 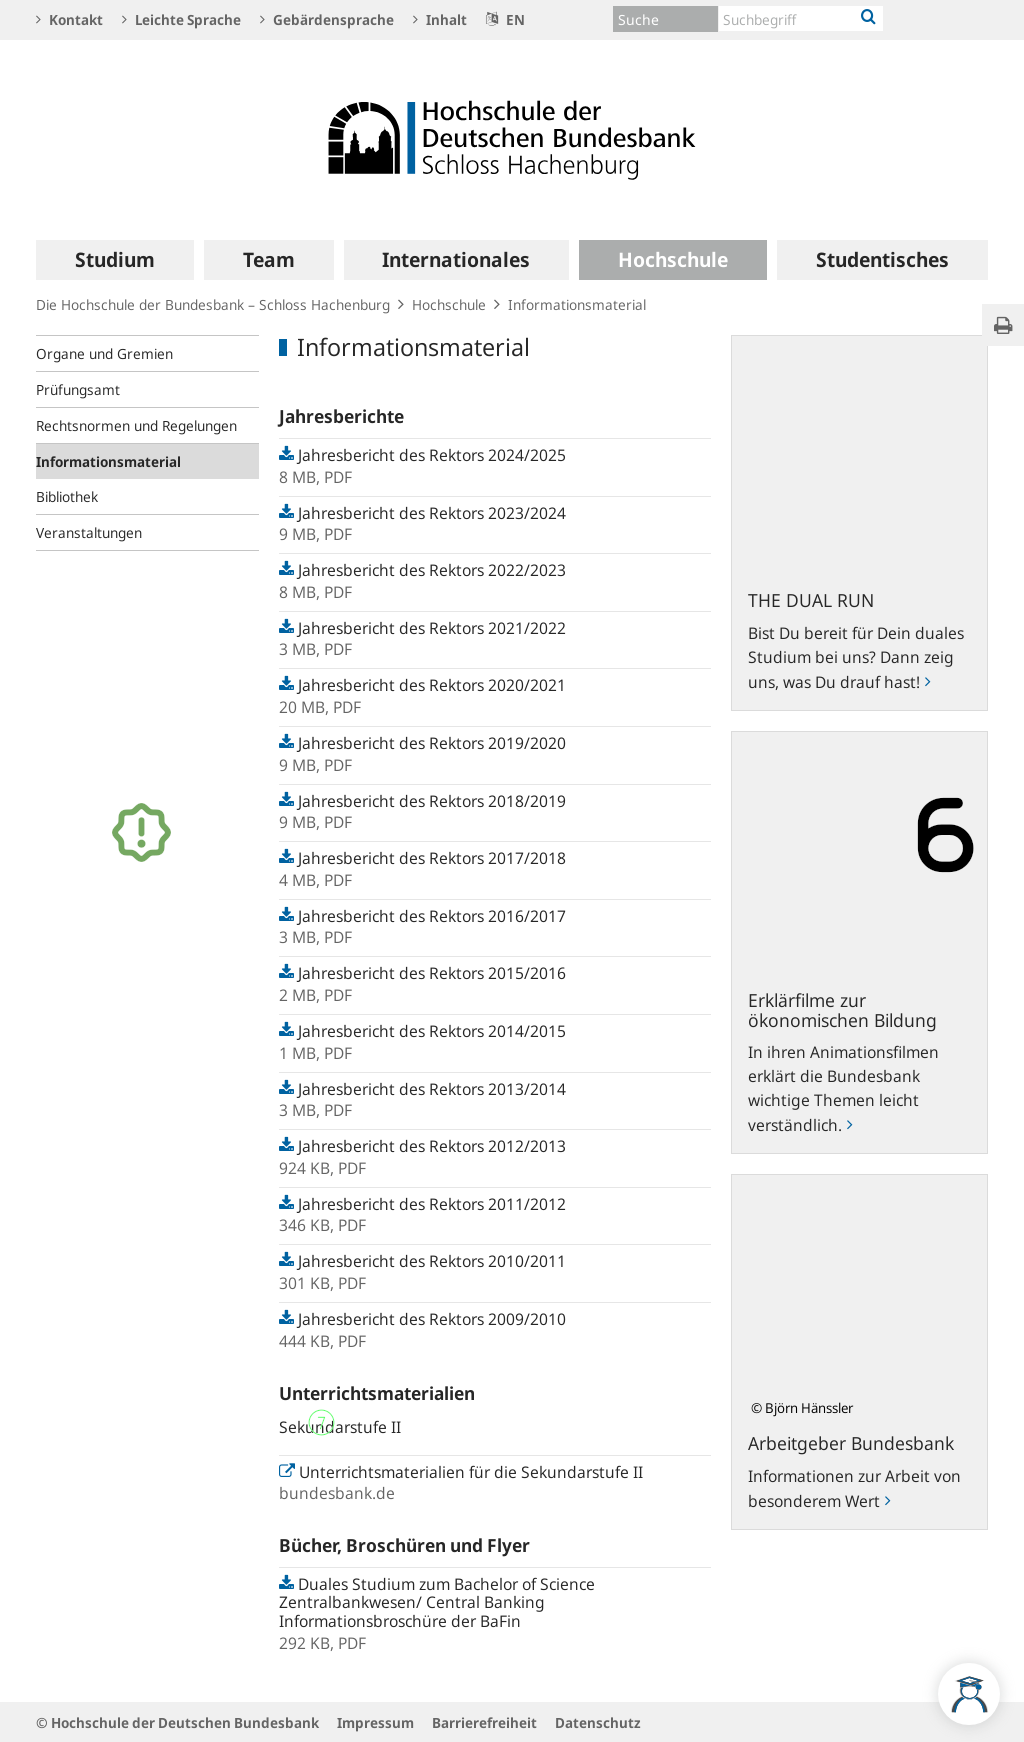 What do you see at coordinates (947, 835) in the screenshot?
I see `indicates the number six in a list or count` at bounding box center [947, 835].